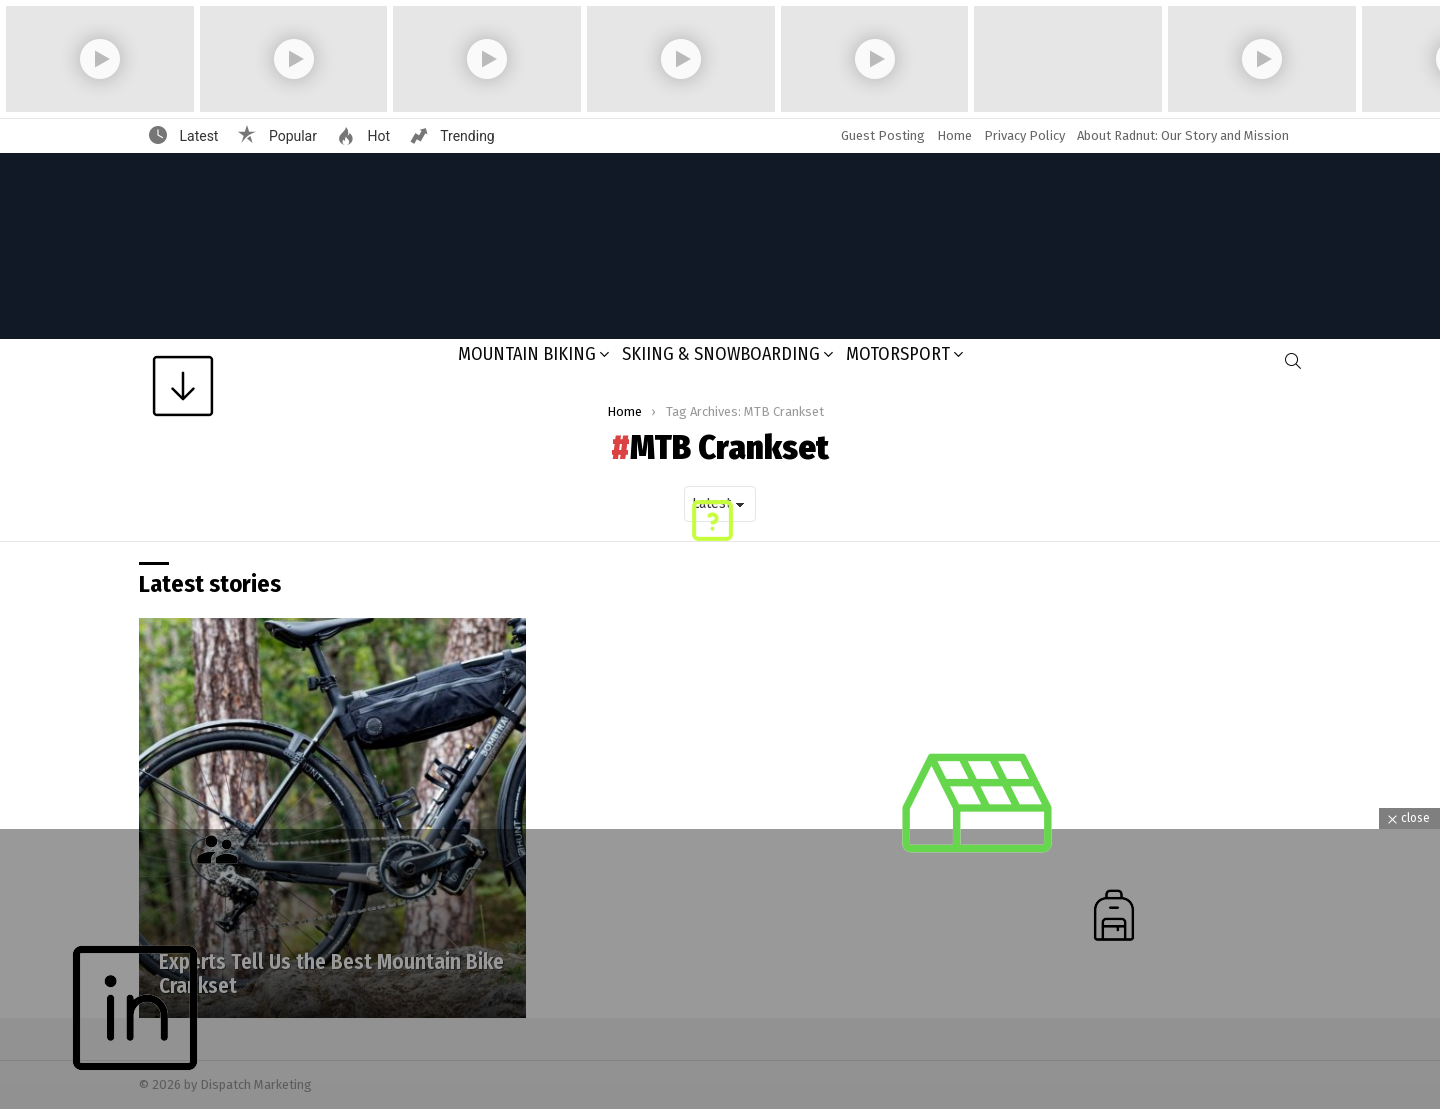 Image resolution: width=1440 pixels, height=1109 pixels. I want to click on download file or content, so click(183, 386).